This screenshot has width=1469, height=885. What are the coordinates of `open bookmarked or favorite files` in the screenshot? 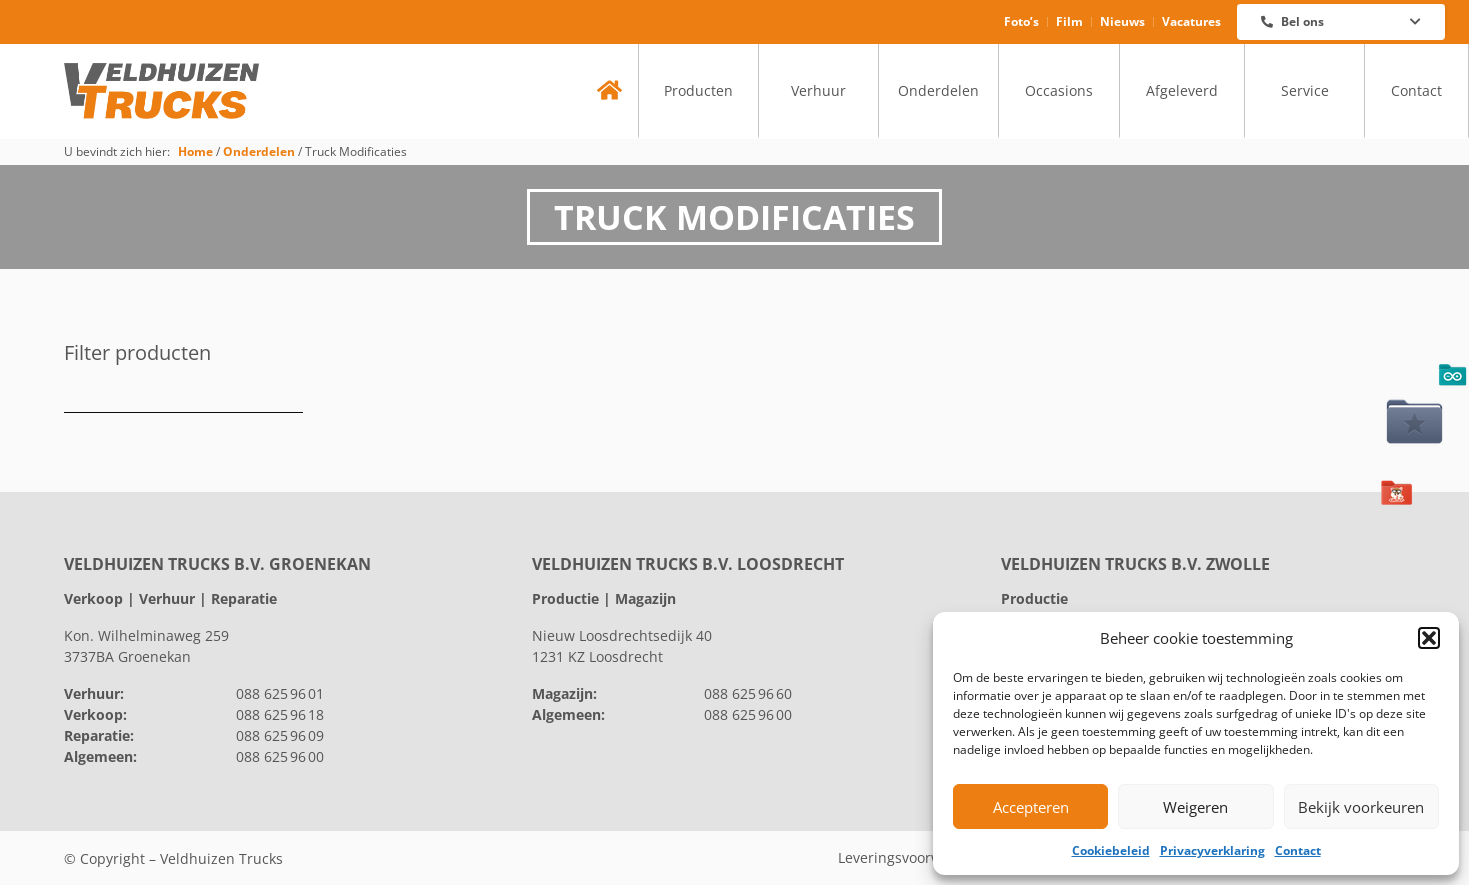 It's located at (1414, 421).